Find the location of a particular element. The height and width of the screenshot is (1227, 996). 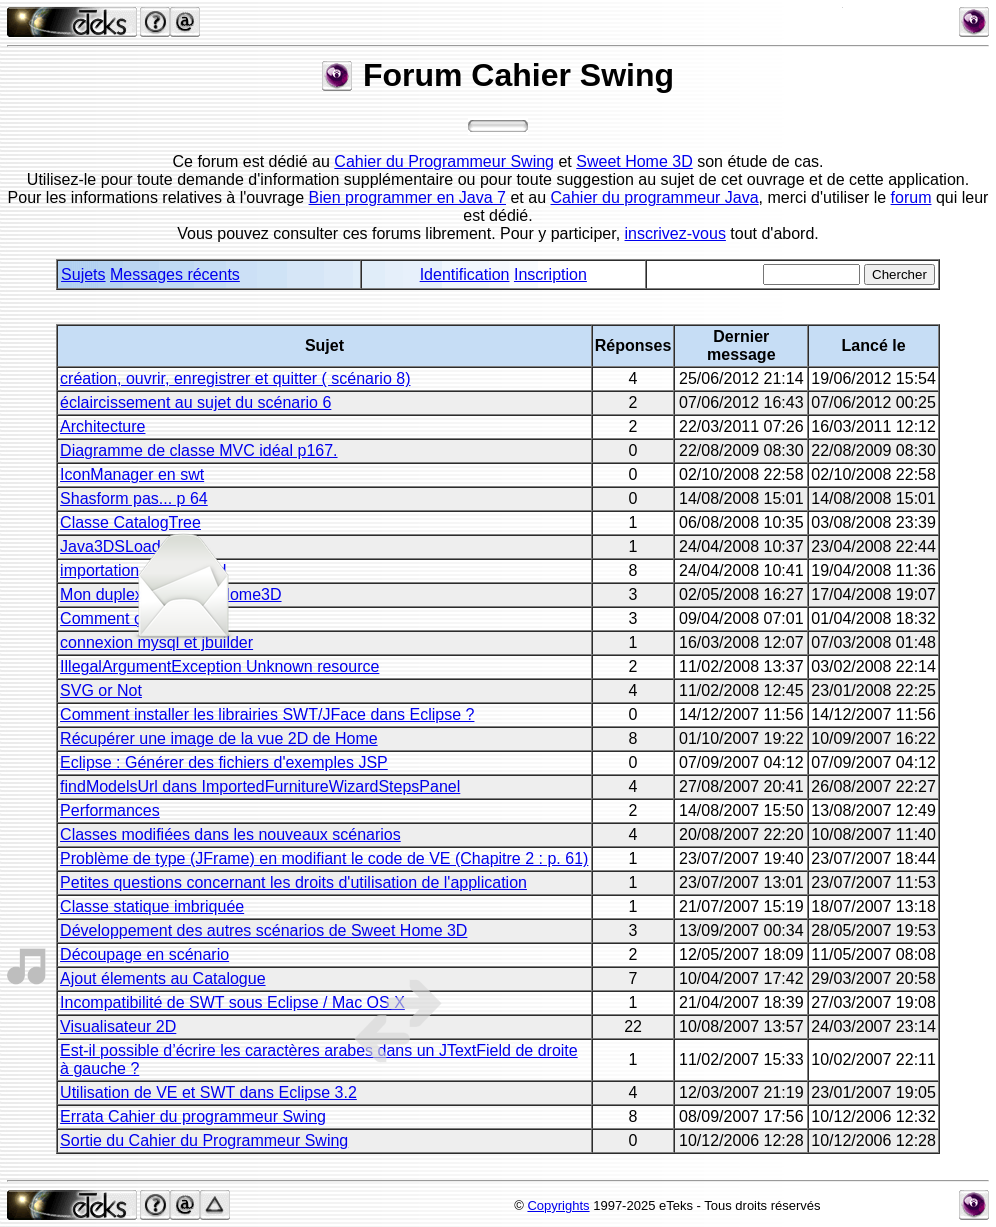

indicates idle network activity is located at coordinates (398, 1021).